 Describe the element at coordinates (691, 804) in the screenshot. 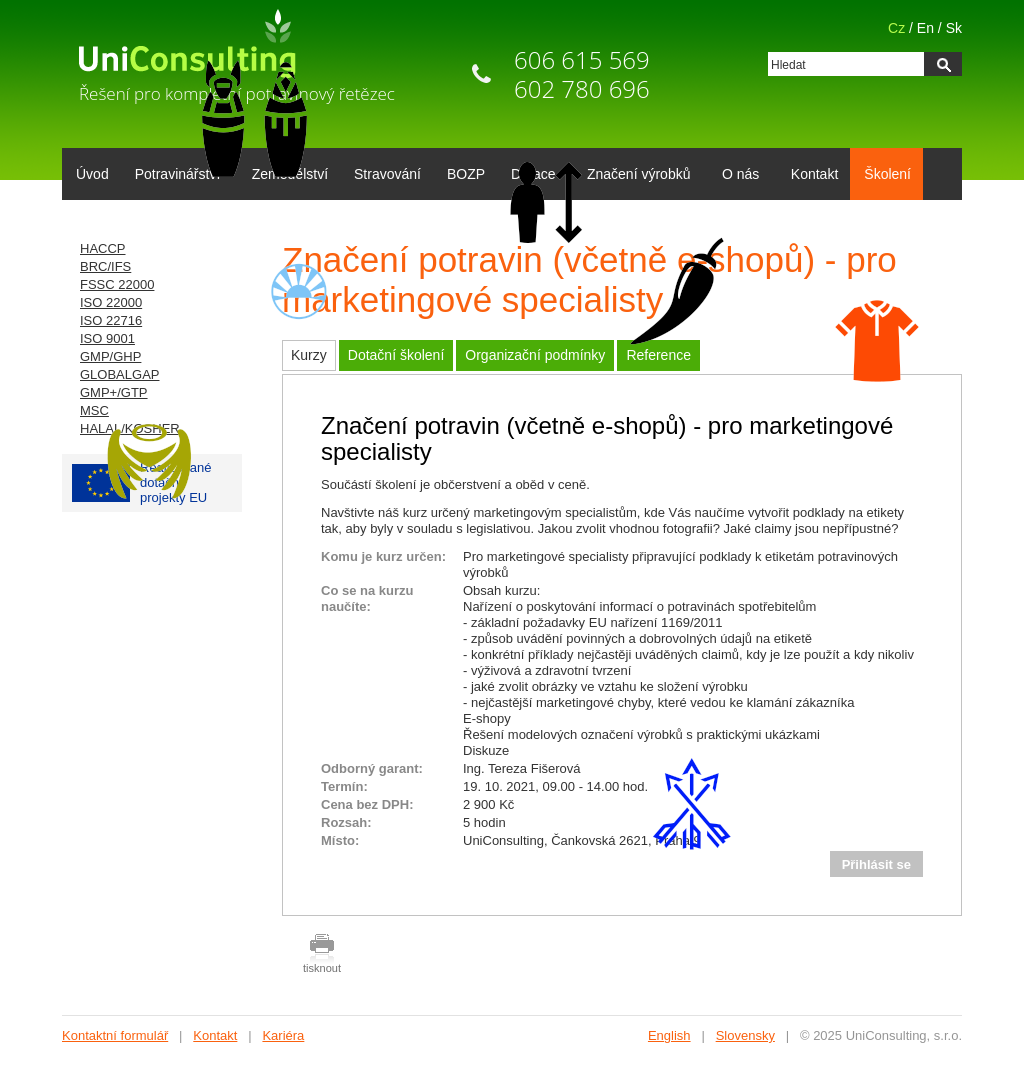

I see `select multiple arrows or projectiles` at that location.